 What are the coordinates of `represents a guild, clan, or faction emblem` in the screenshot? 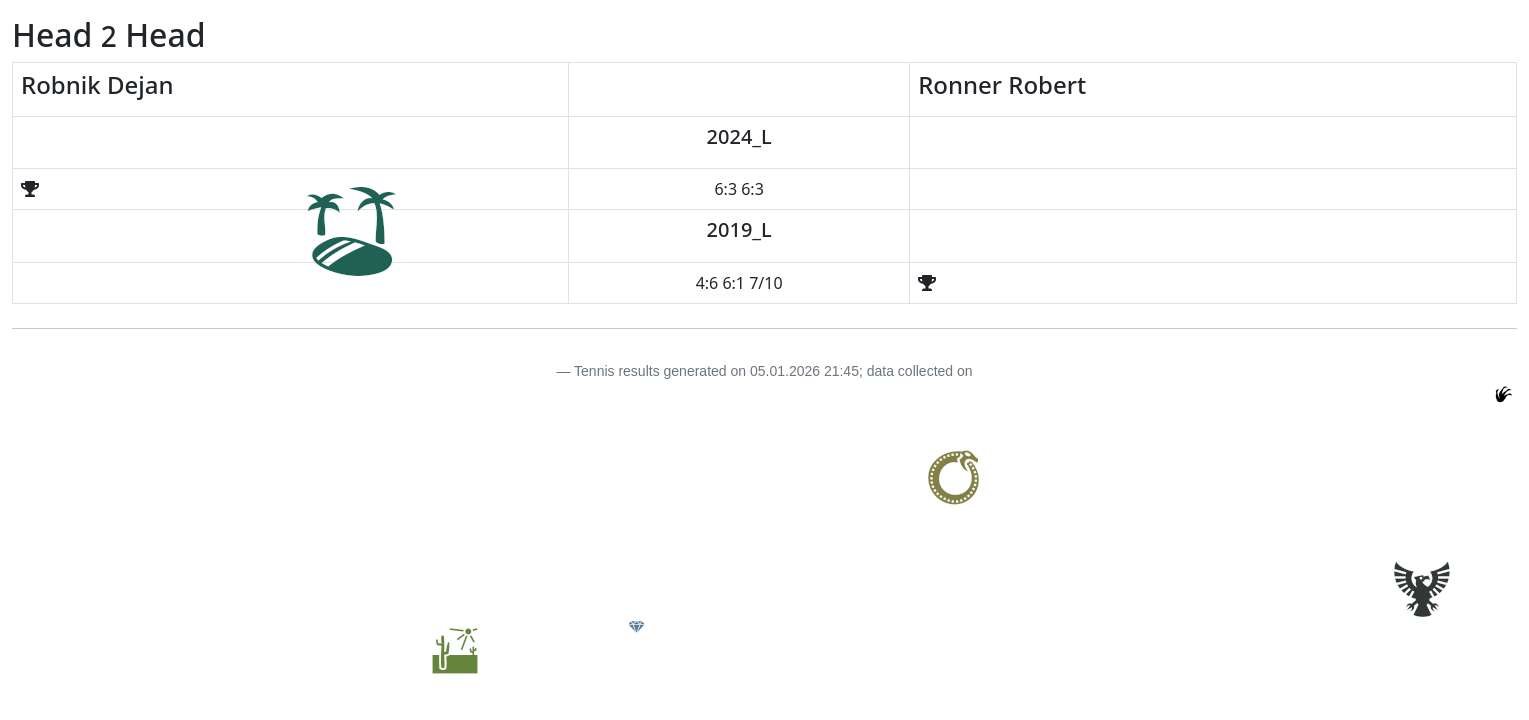 It's located at (1421, 588).